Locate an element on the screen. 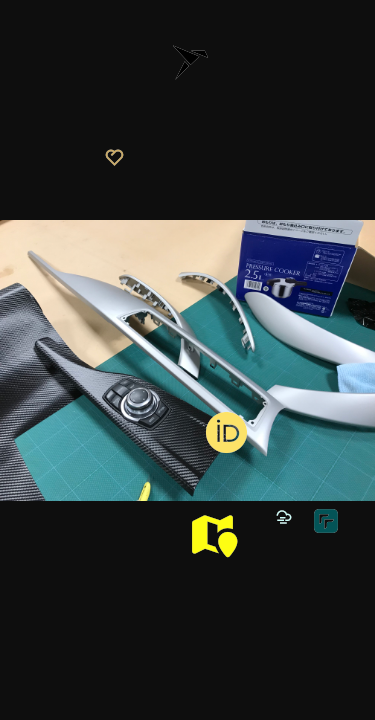  red river brand logo is located at coordinates (326, 521).